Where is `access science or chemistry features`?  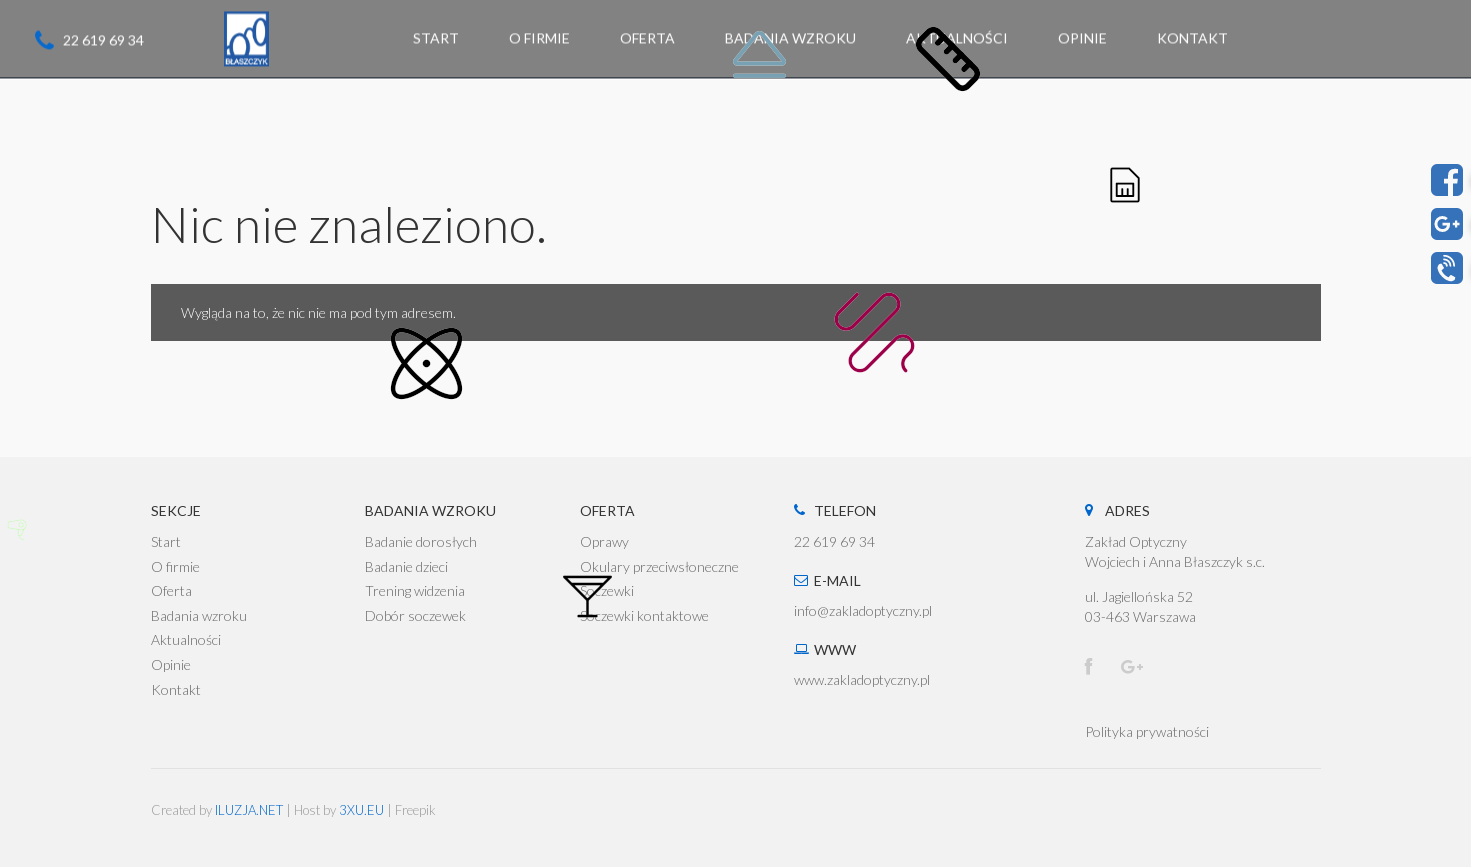 access science or chemistry features is located at coordinates (426, 363).